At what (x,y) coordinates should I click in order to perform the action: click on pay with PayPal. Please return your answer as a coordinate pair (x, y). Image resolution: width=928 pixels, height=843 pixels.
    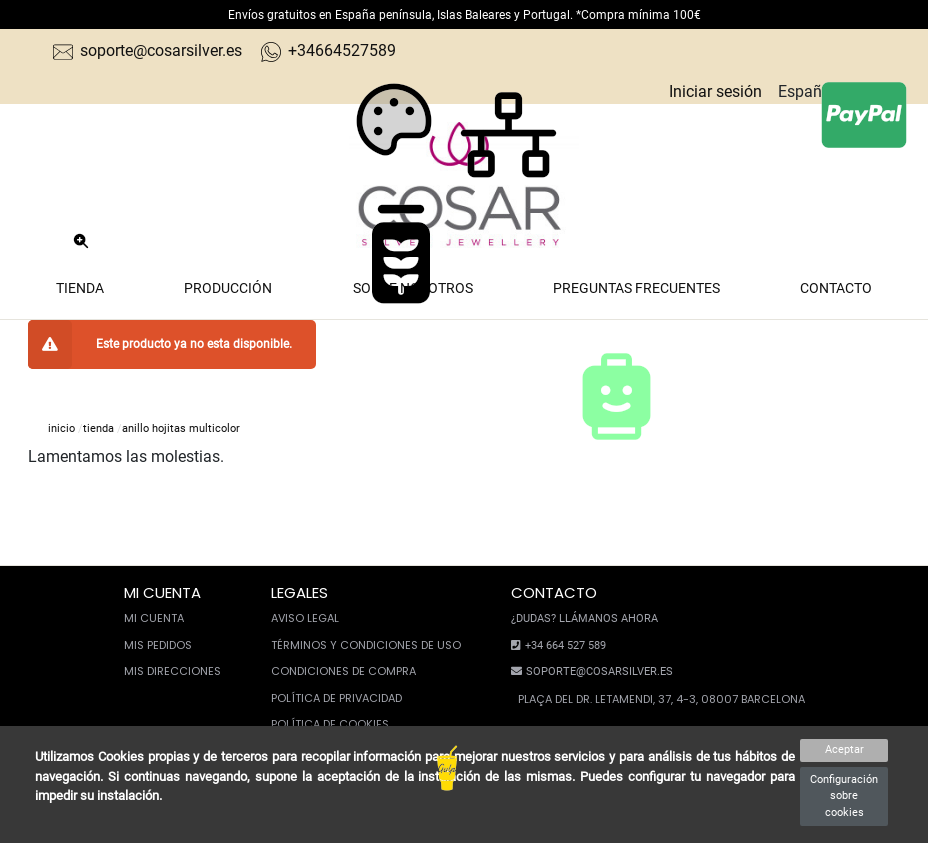
    Looking at the image, I should click on (864, 115).